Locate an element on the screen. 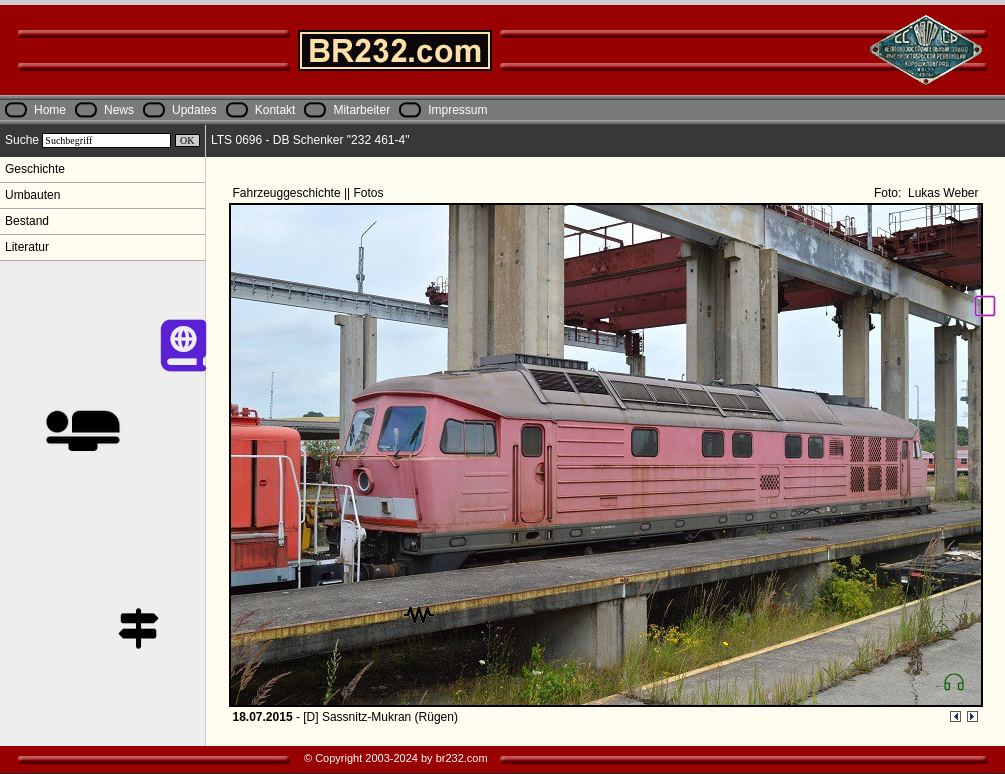 The image size is (1005, 774). access world atlas or geography resources is located at coordinates (183, 345).